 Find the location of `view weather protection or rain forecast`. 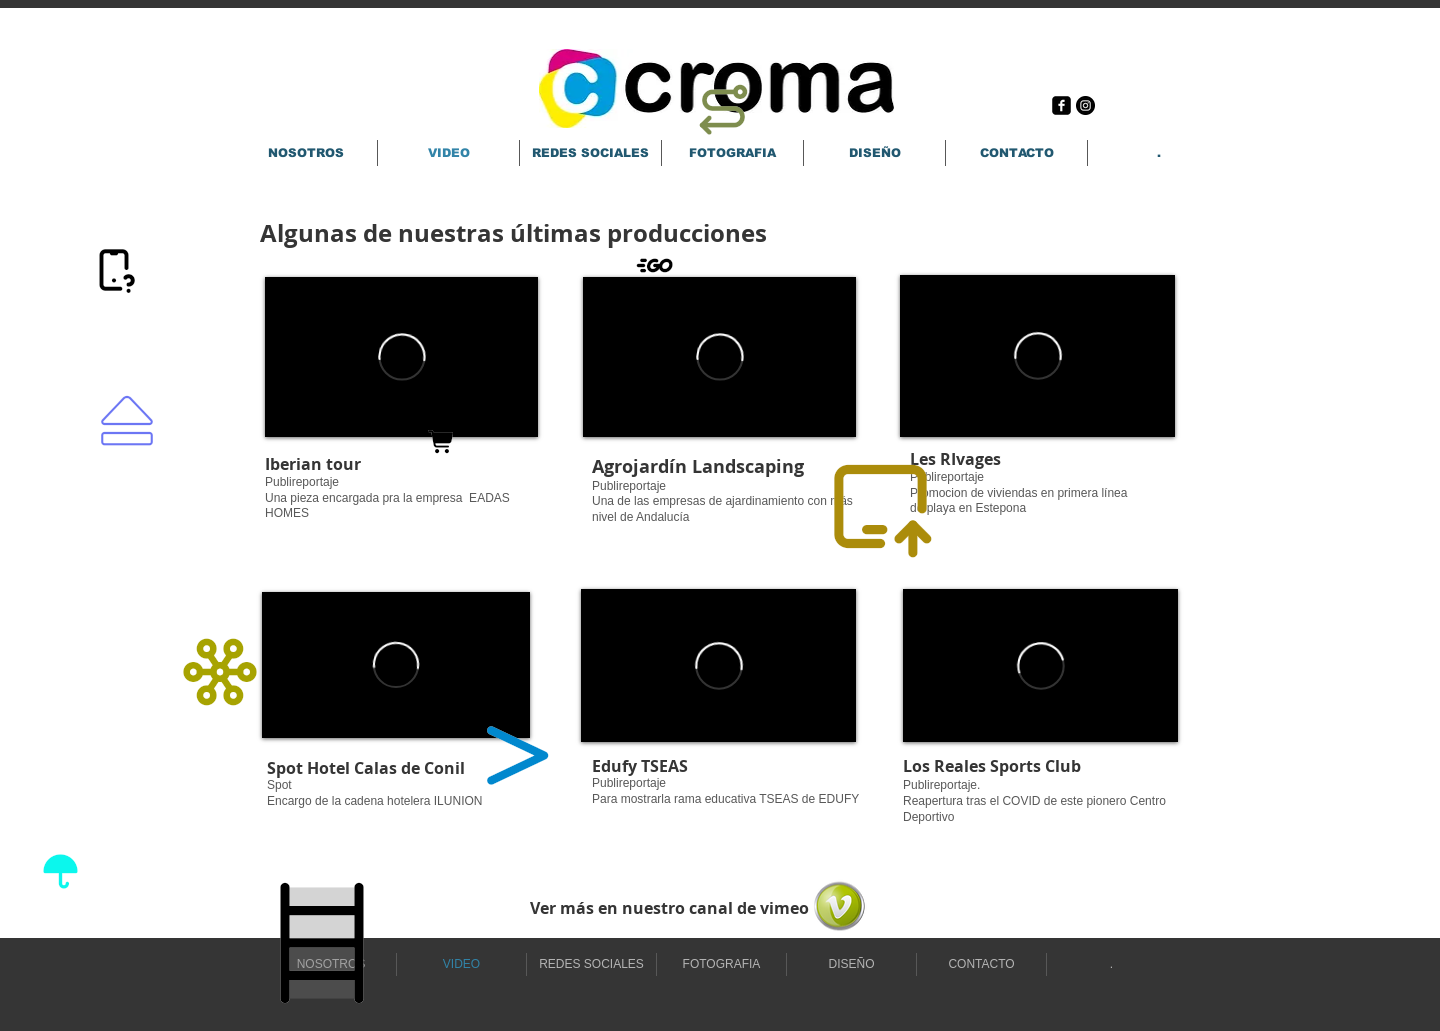

view weather protection or rain forecast is located at coordinates (60, 871).